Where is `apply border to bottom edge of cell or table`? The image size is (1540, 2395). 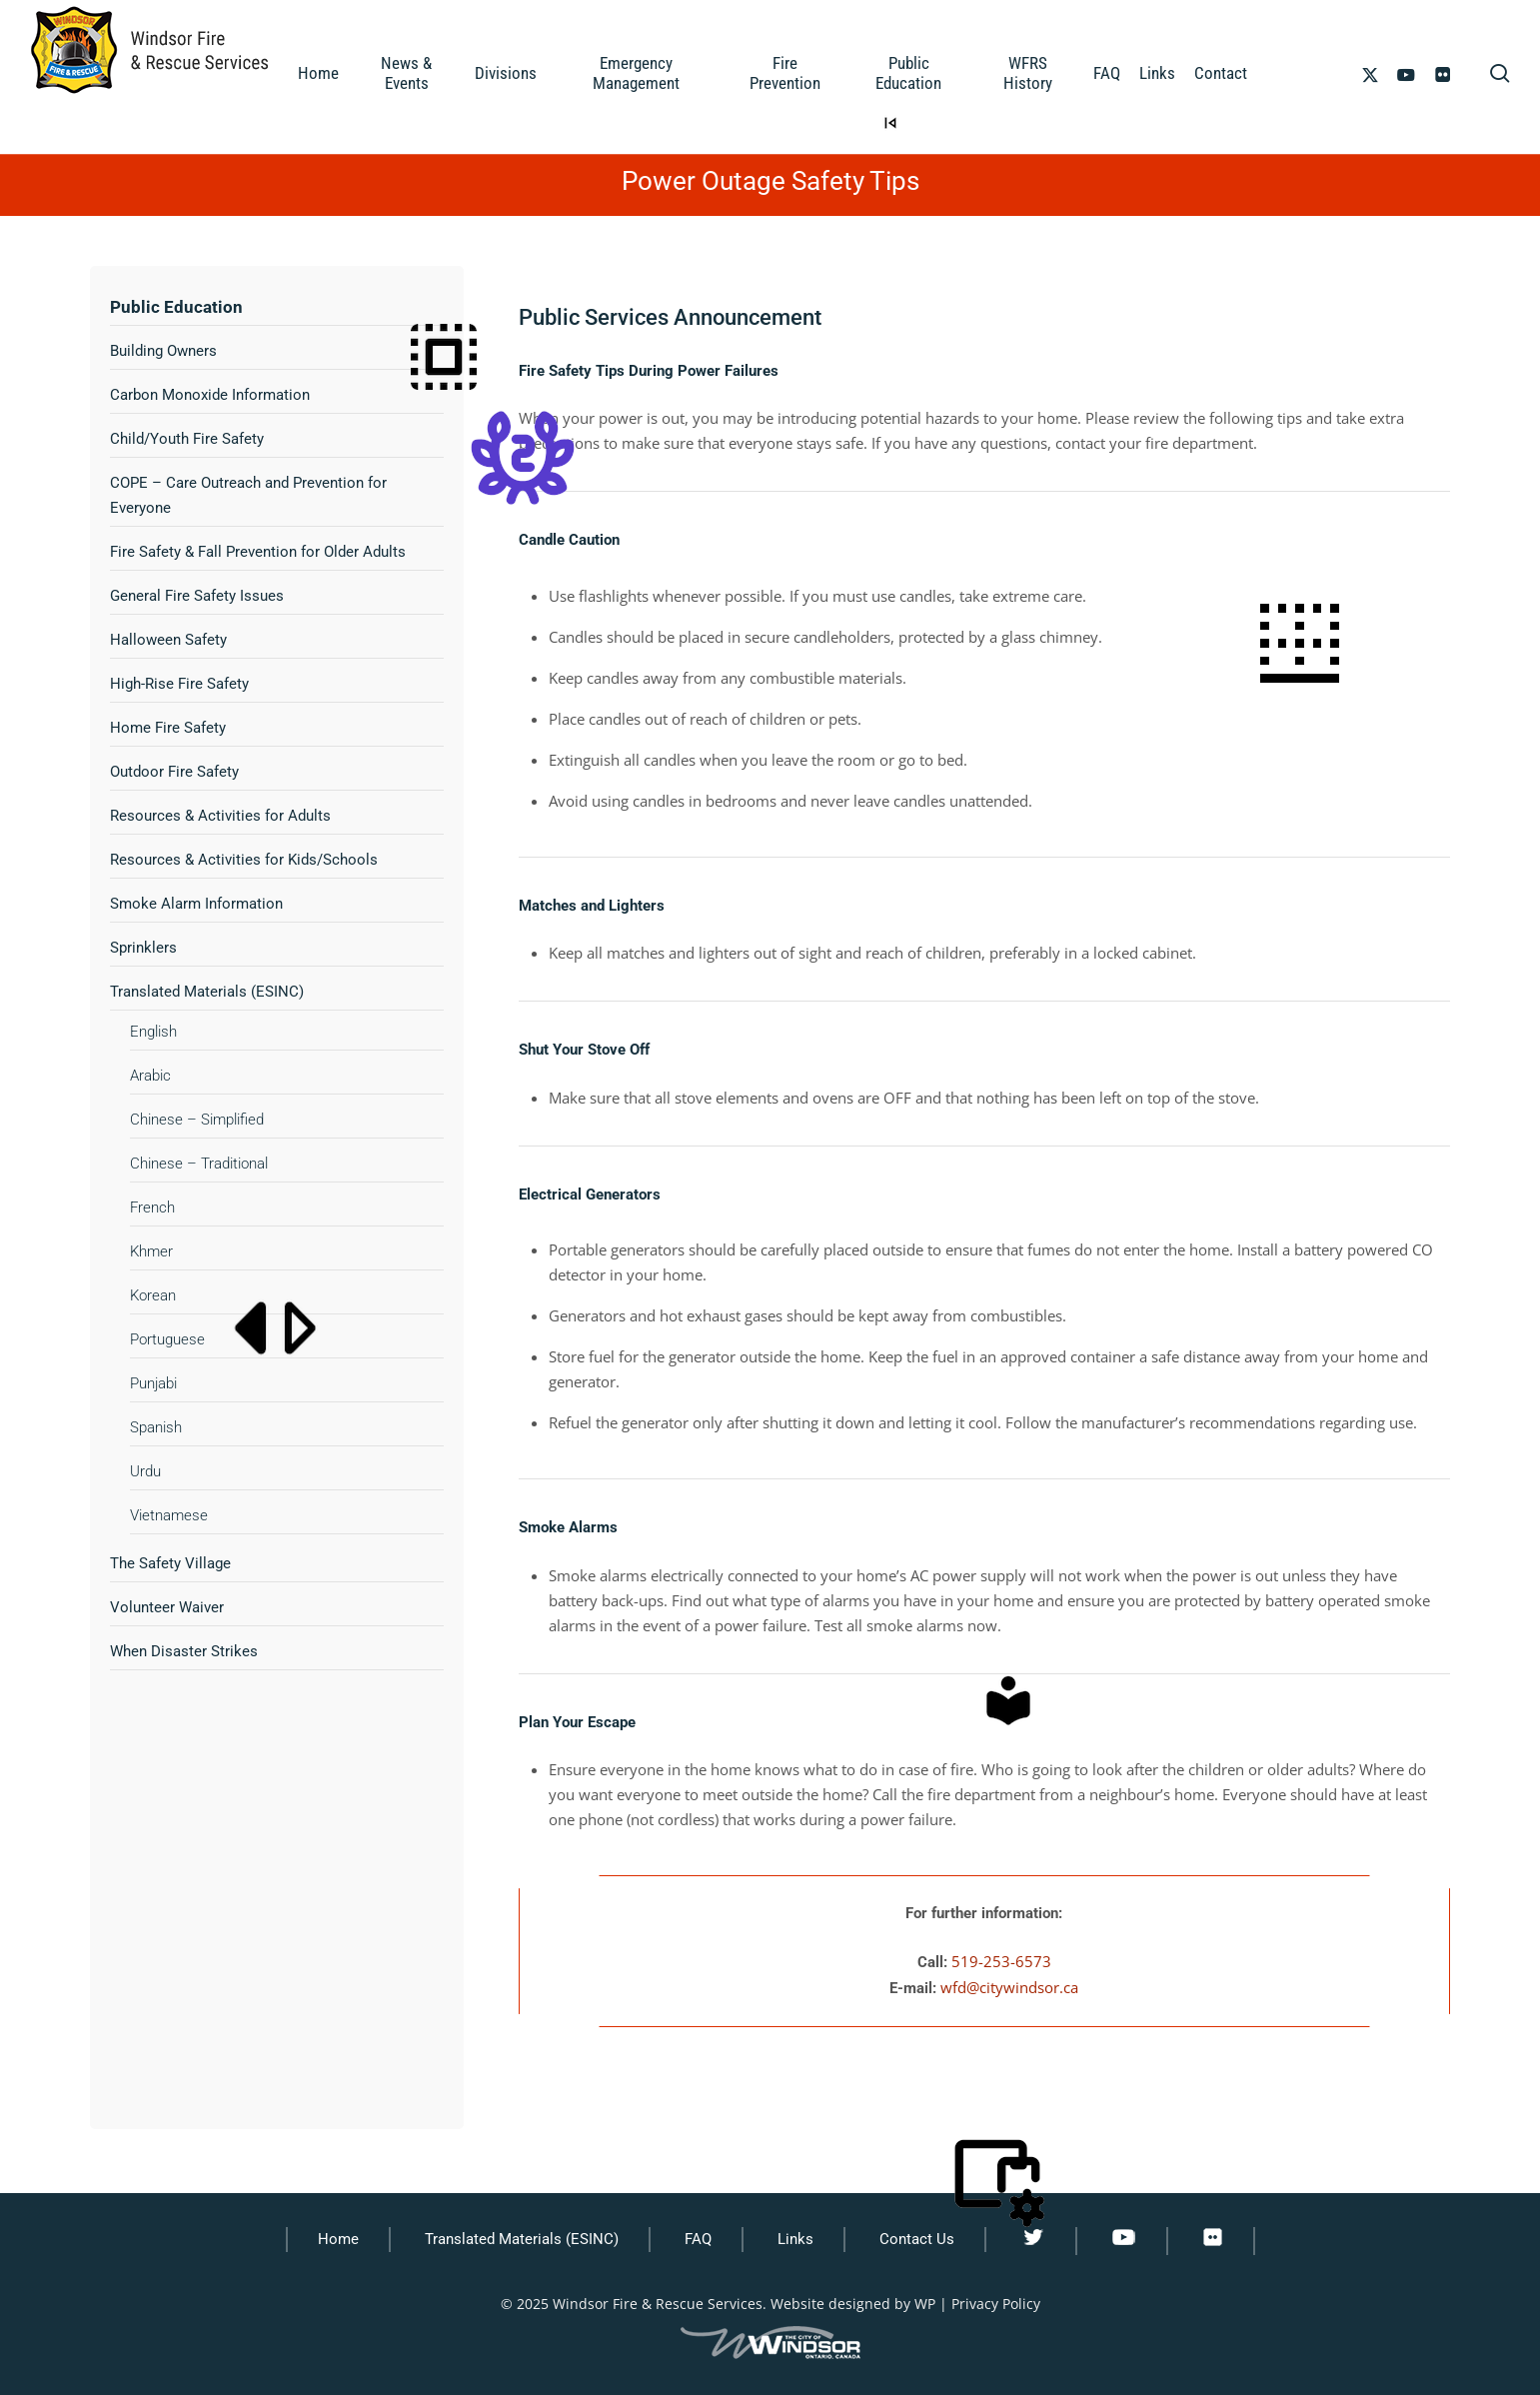
apply border to bottom edge of cell or table is located at coordinates (1299, 643).